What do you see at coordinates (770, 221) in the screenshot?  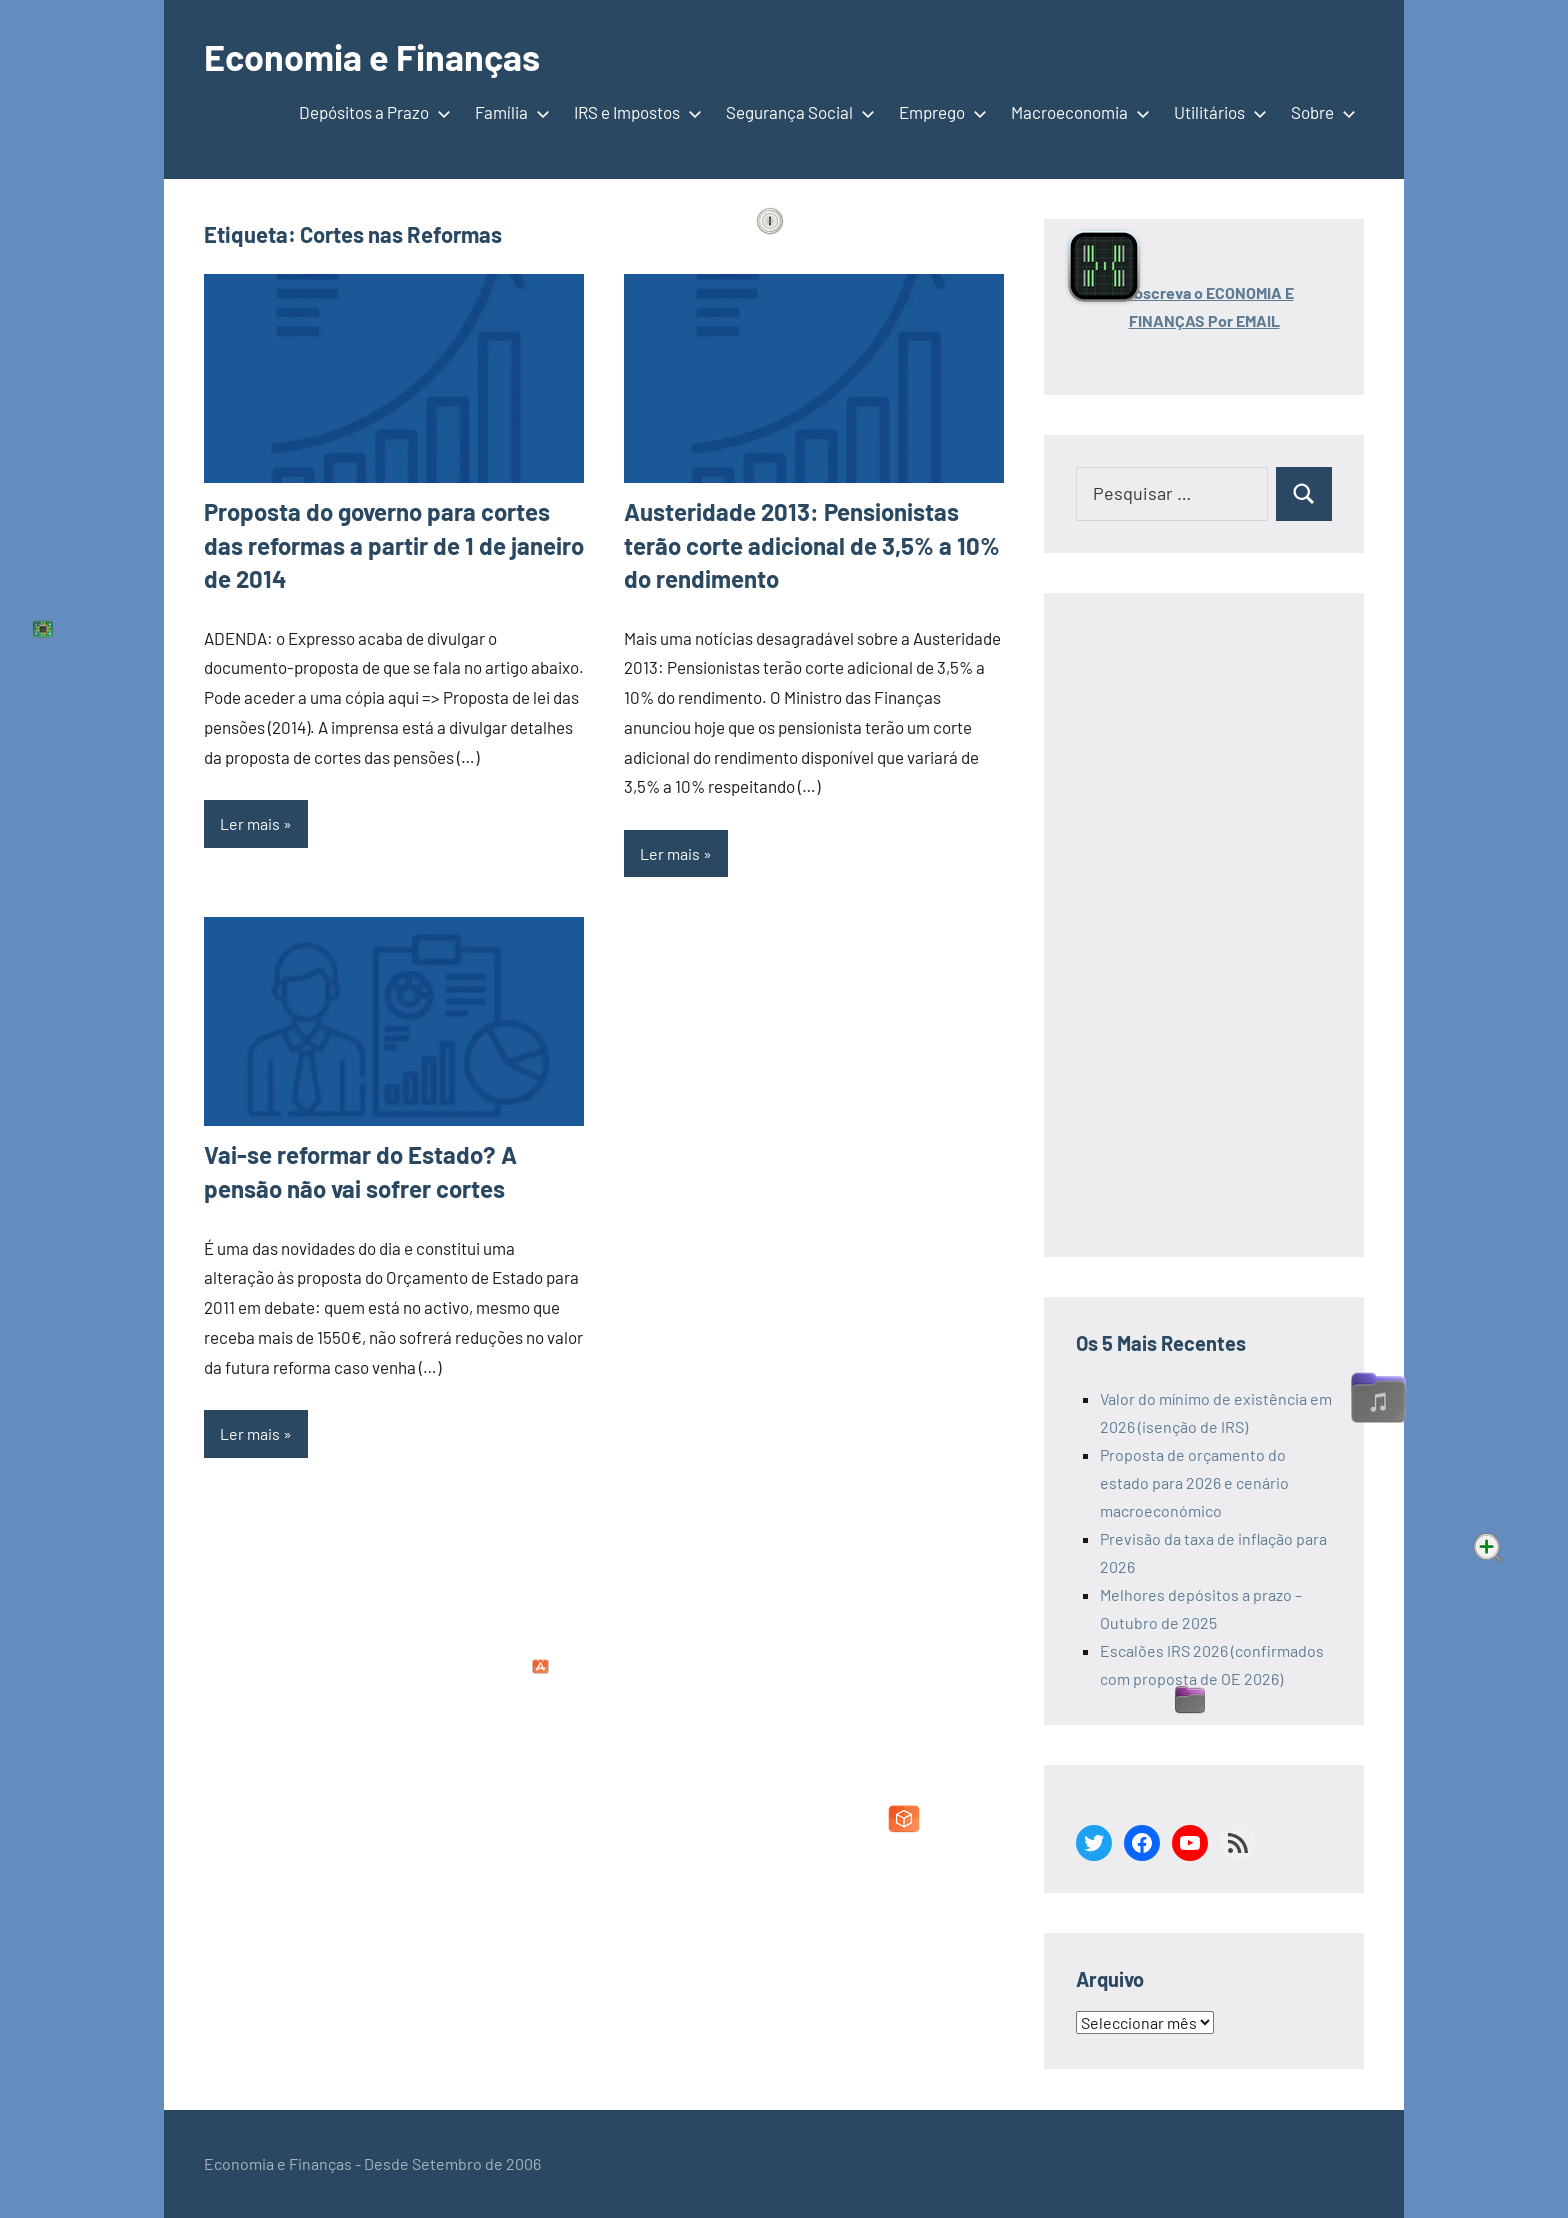 I see `open the passwords app` at bounding box center [770, 221].